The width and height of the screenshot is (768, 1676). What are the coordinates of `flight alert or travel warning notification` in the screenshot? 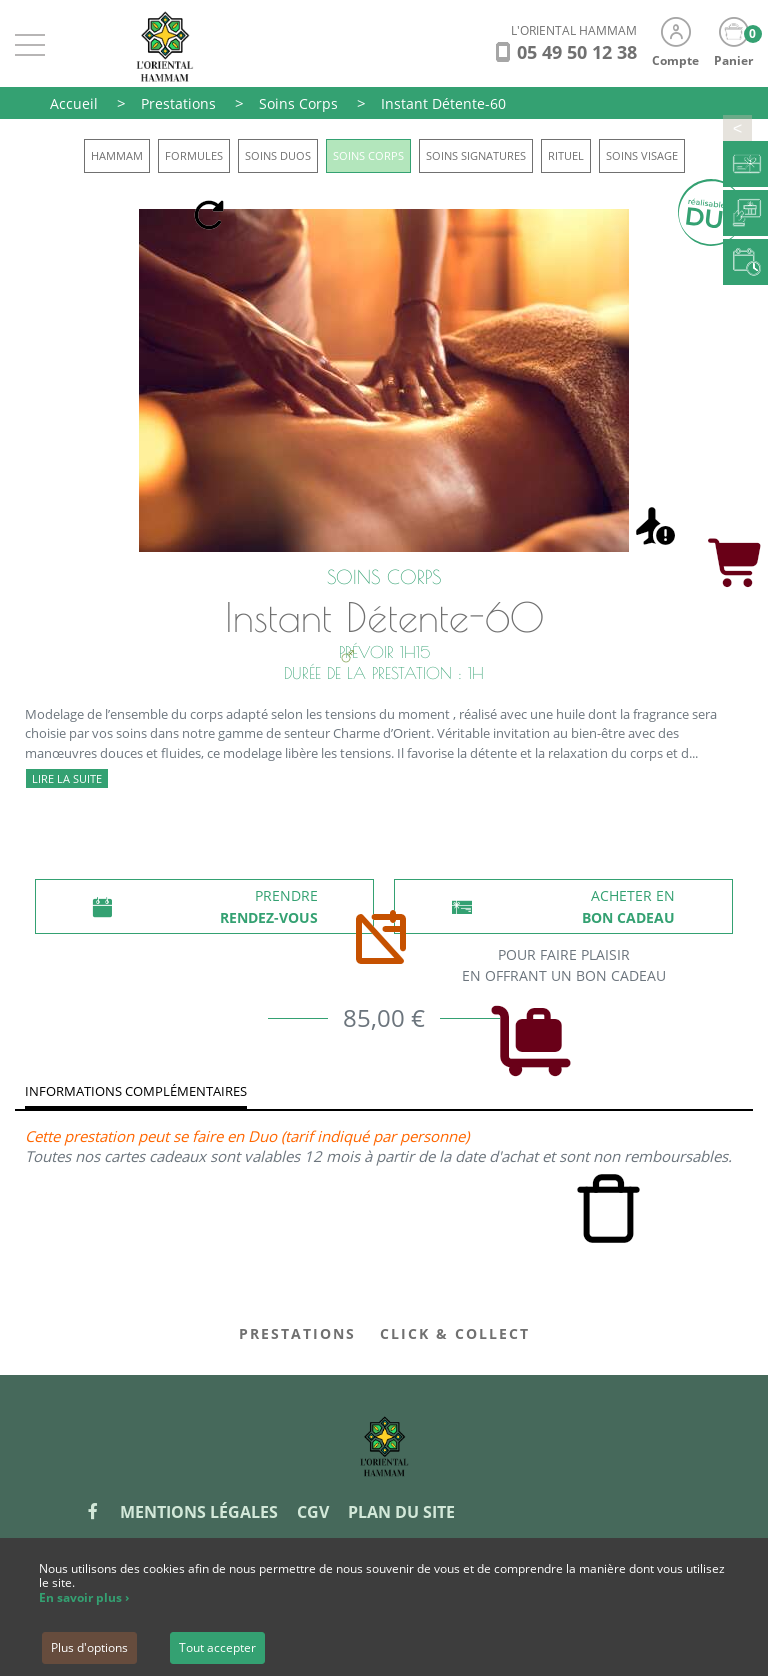 It's located at (654, 526).